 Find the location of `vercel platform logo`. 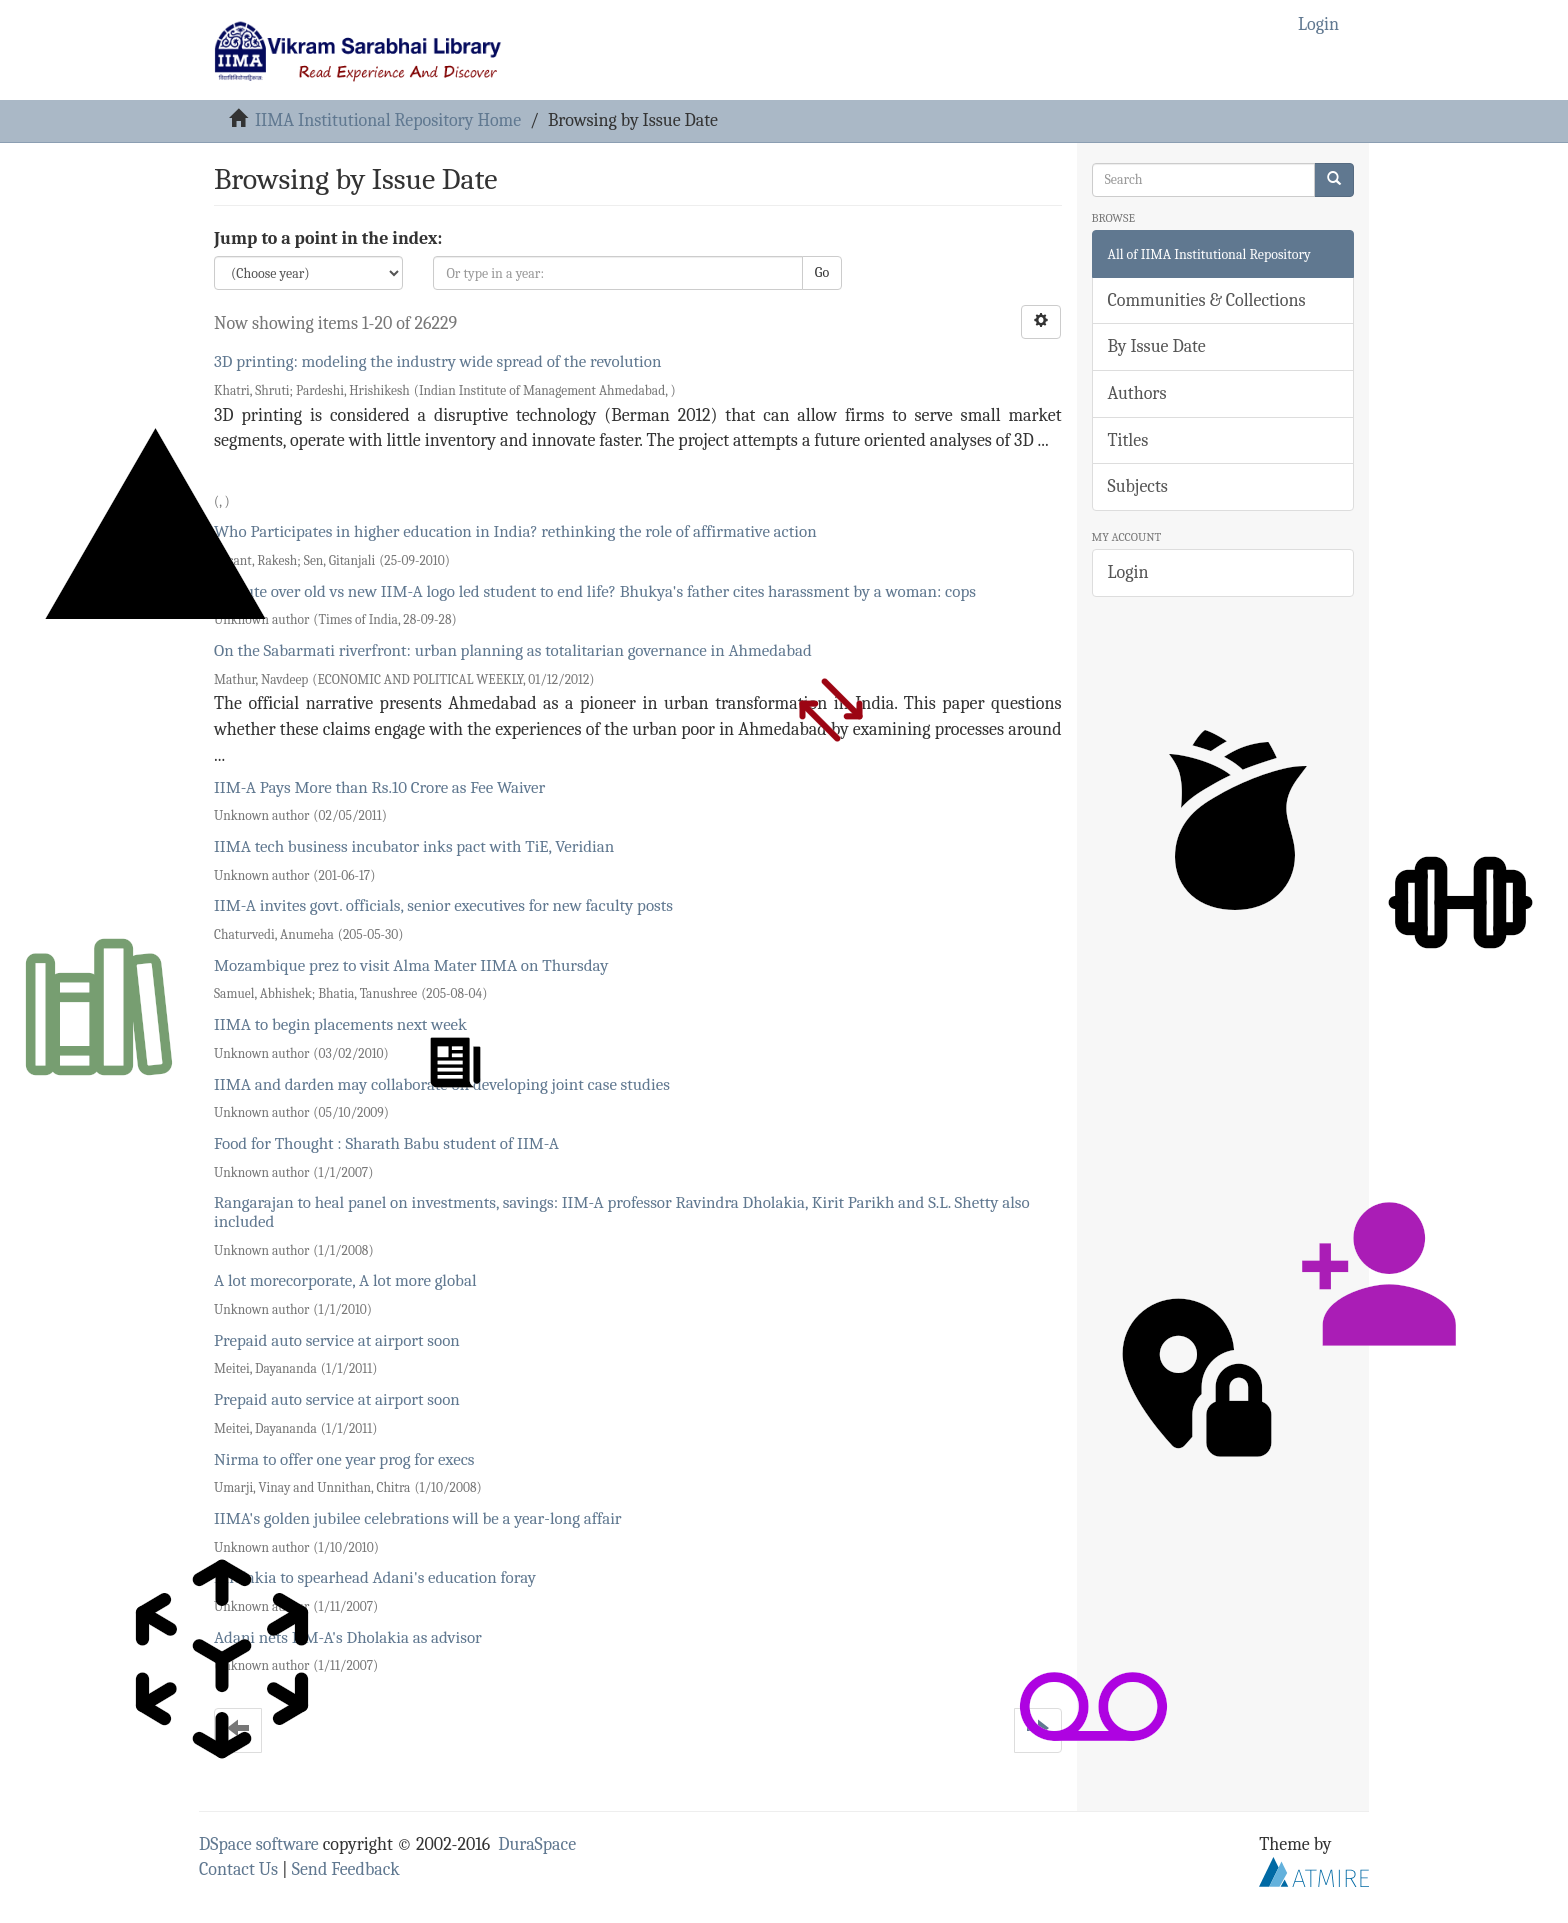

vercel platform logo is located at coordinates (155, 523).